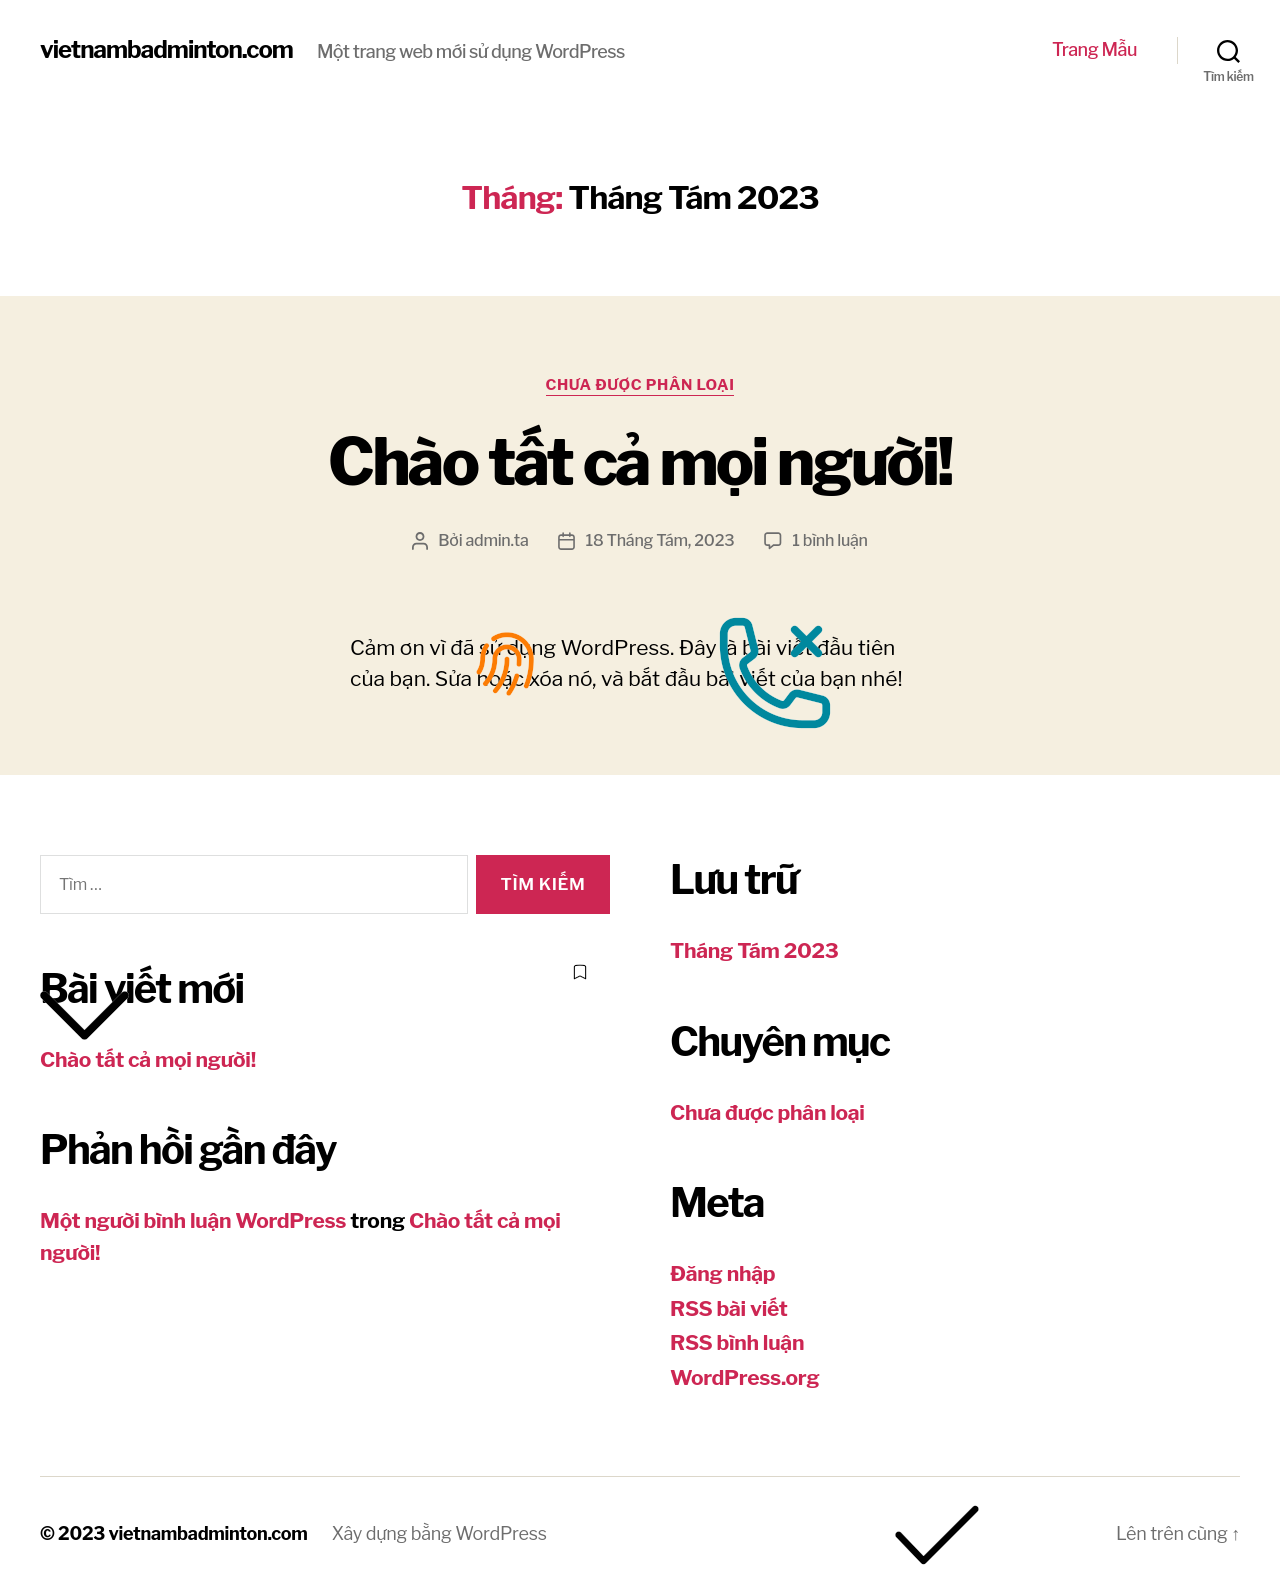  Describe the element at coordinates (507, 664) in the screenshot. I see `authenticate with fingerprint` at that location.